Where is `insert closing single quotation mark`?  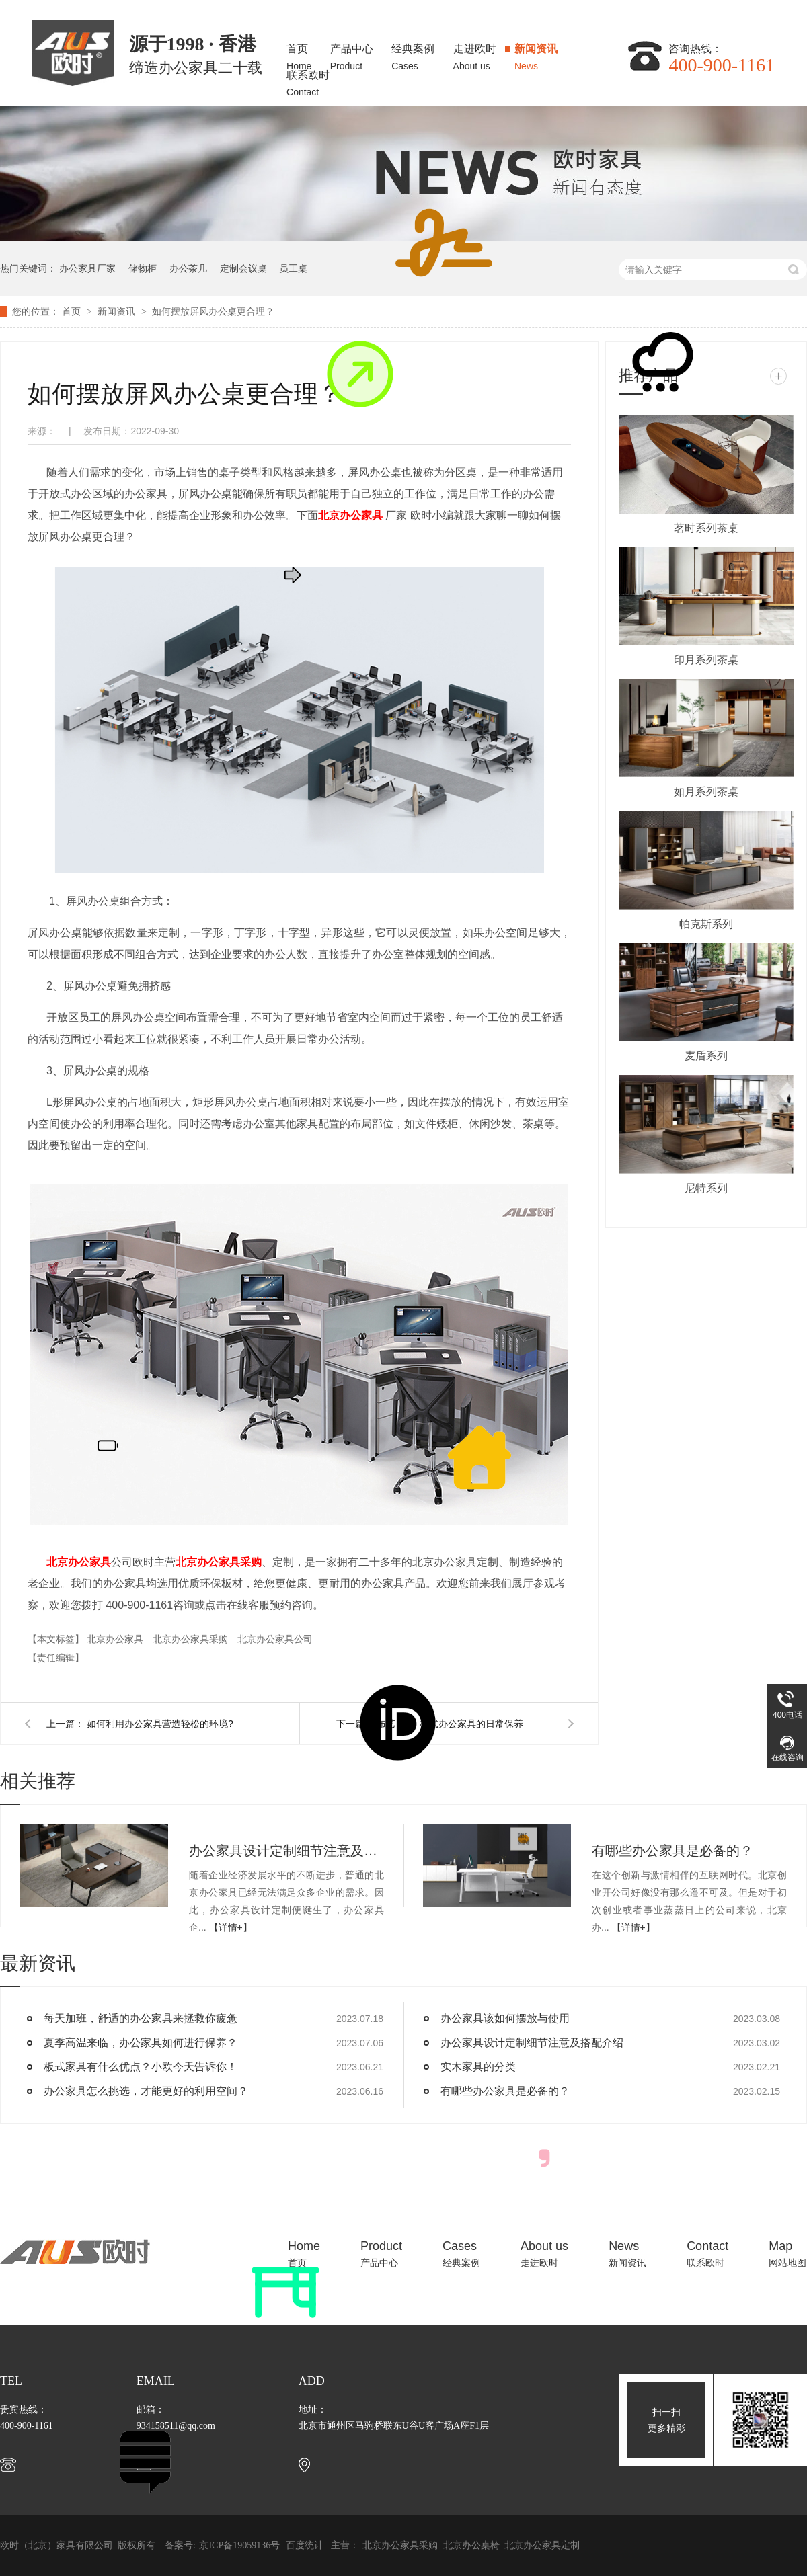
insert closing single quotation mark is located at coordinates (544, 2158).